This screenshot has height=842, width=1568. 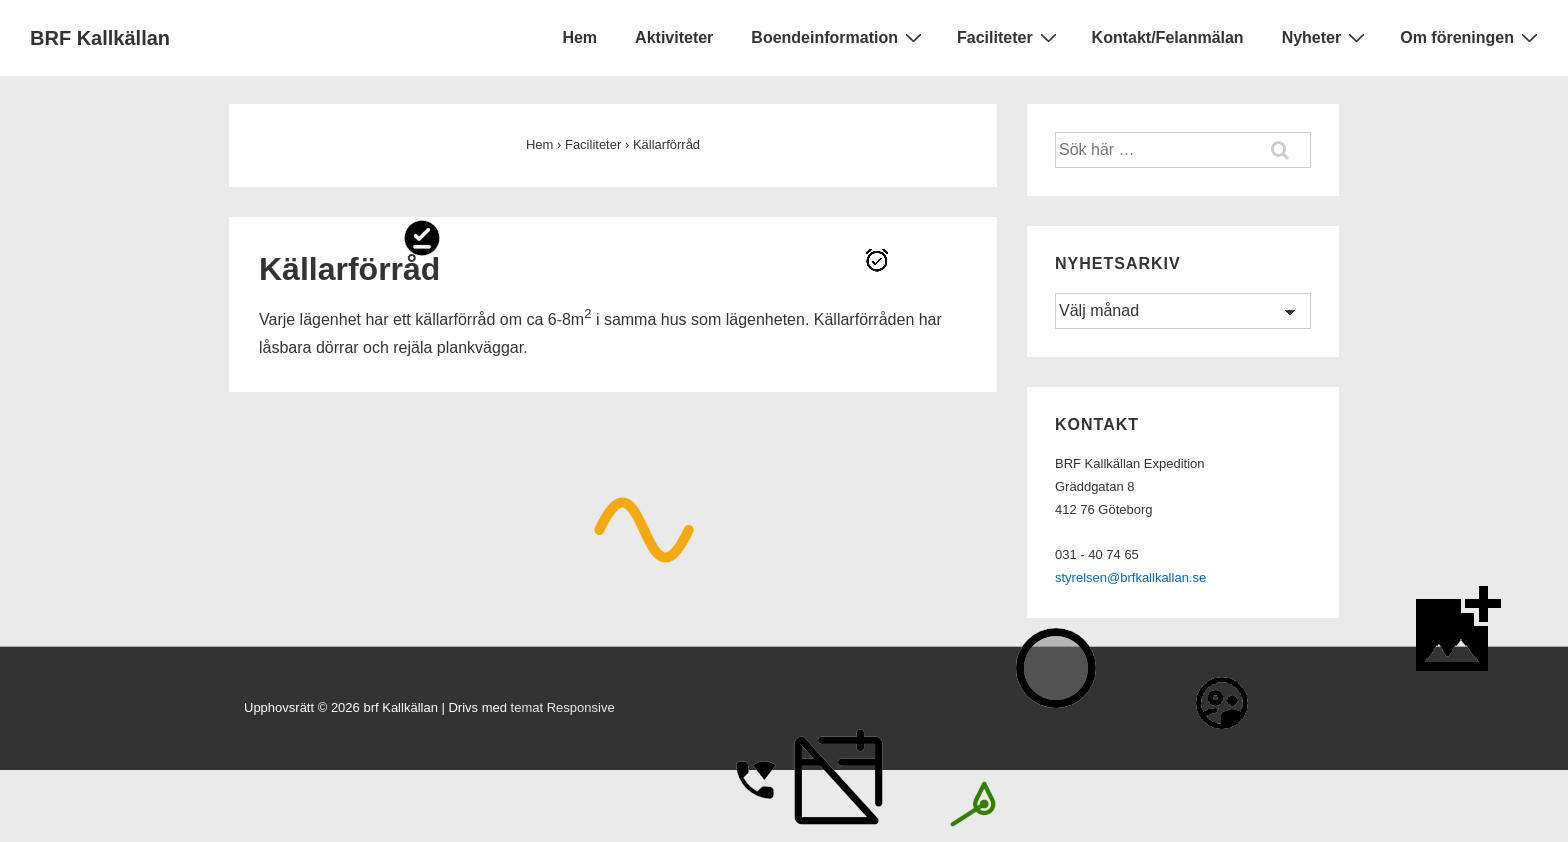 I want to click on audio or sound wave visualization, so click(x=644, y=530).